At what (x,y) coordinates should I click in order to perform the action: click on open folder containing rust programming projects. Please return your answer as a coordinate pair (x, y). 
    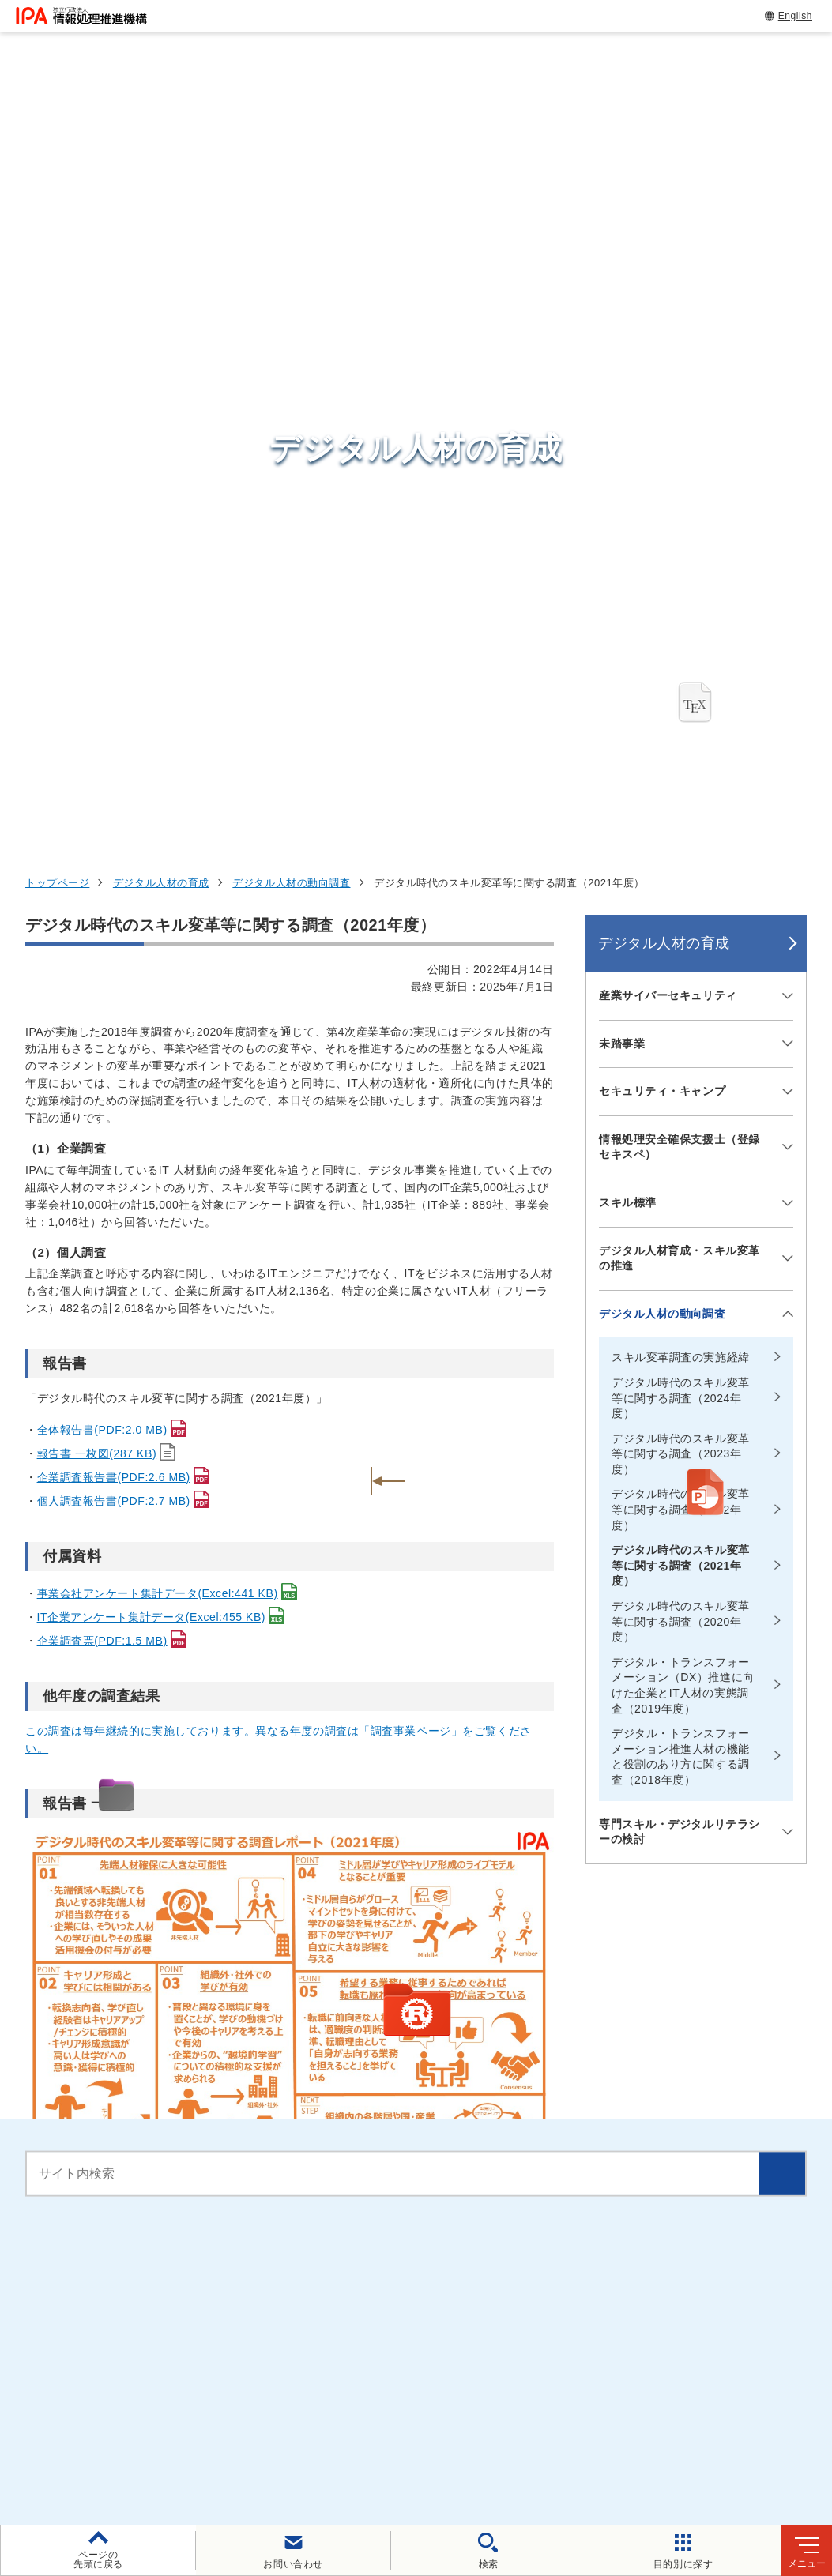
    Looking at the image, I should click on (416, 2011).